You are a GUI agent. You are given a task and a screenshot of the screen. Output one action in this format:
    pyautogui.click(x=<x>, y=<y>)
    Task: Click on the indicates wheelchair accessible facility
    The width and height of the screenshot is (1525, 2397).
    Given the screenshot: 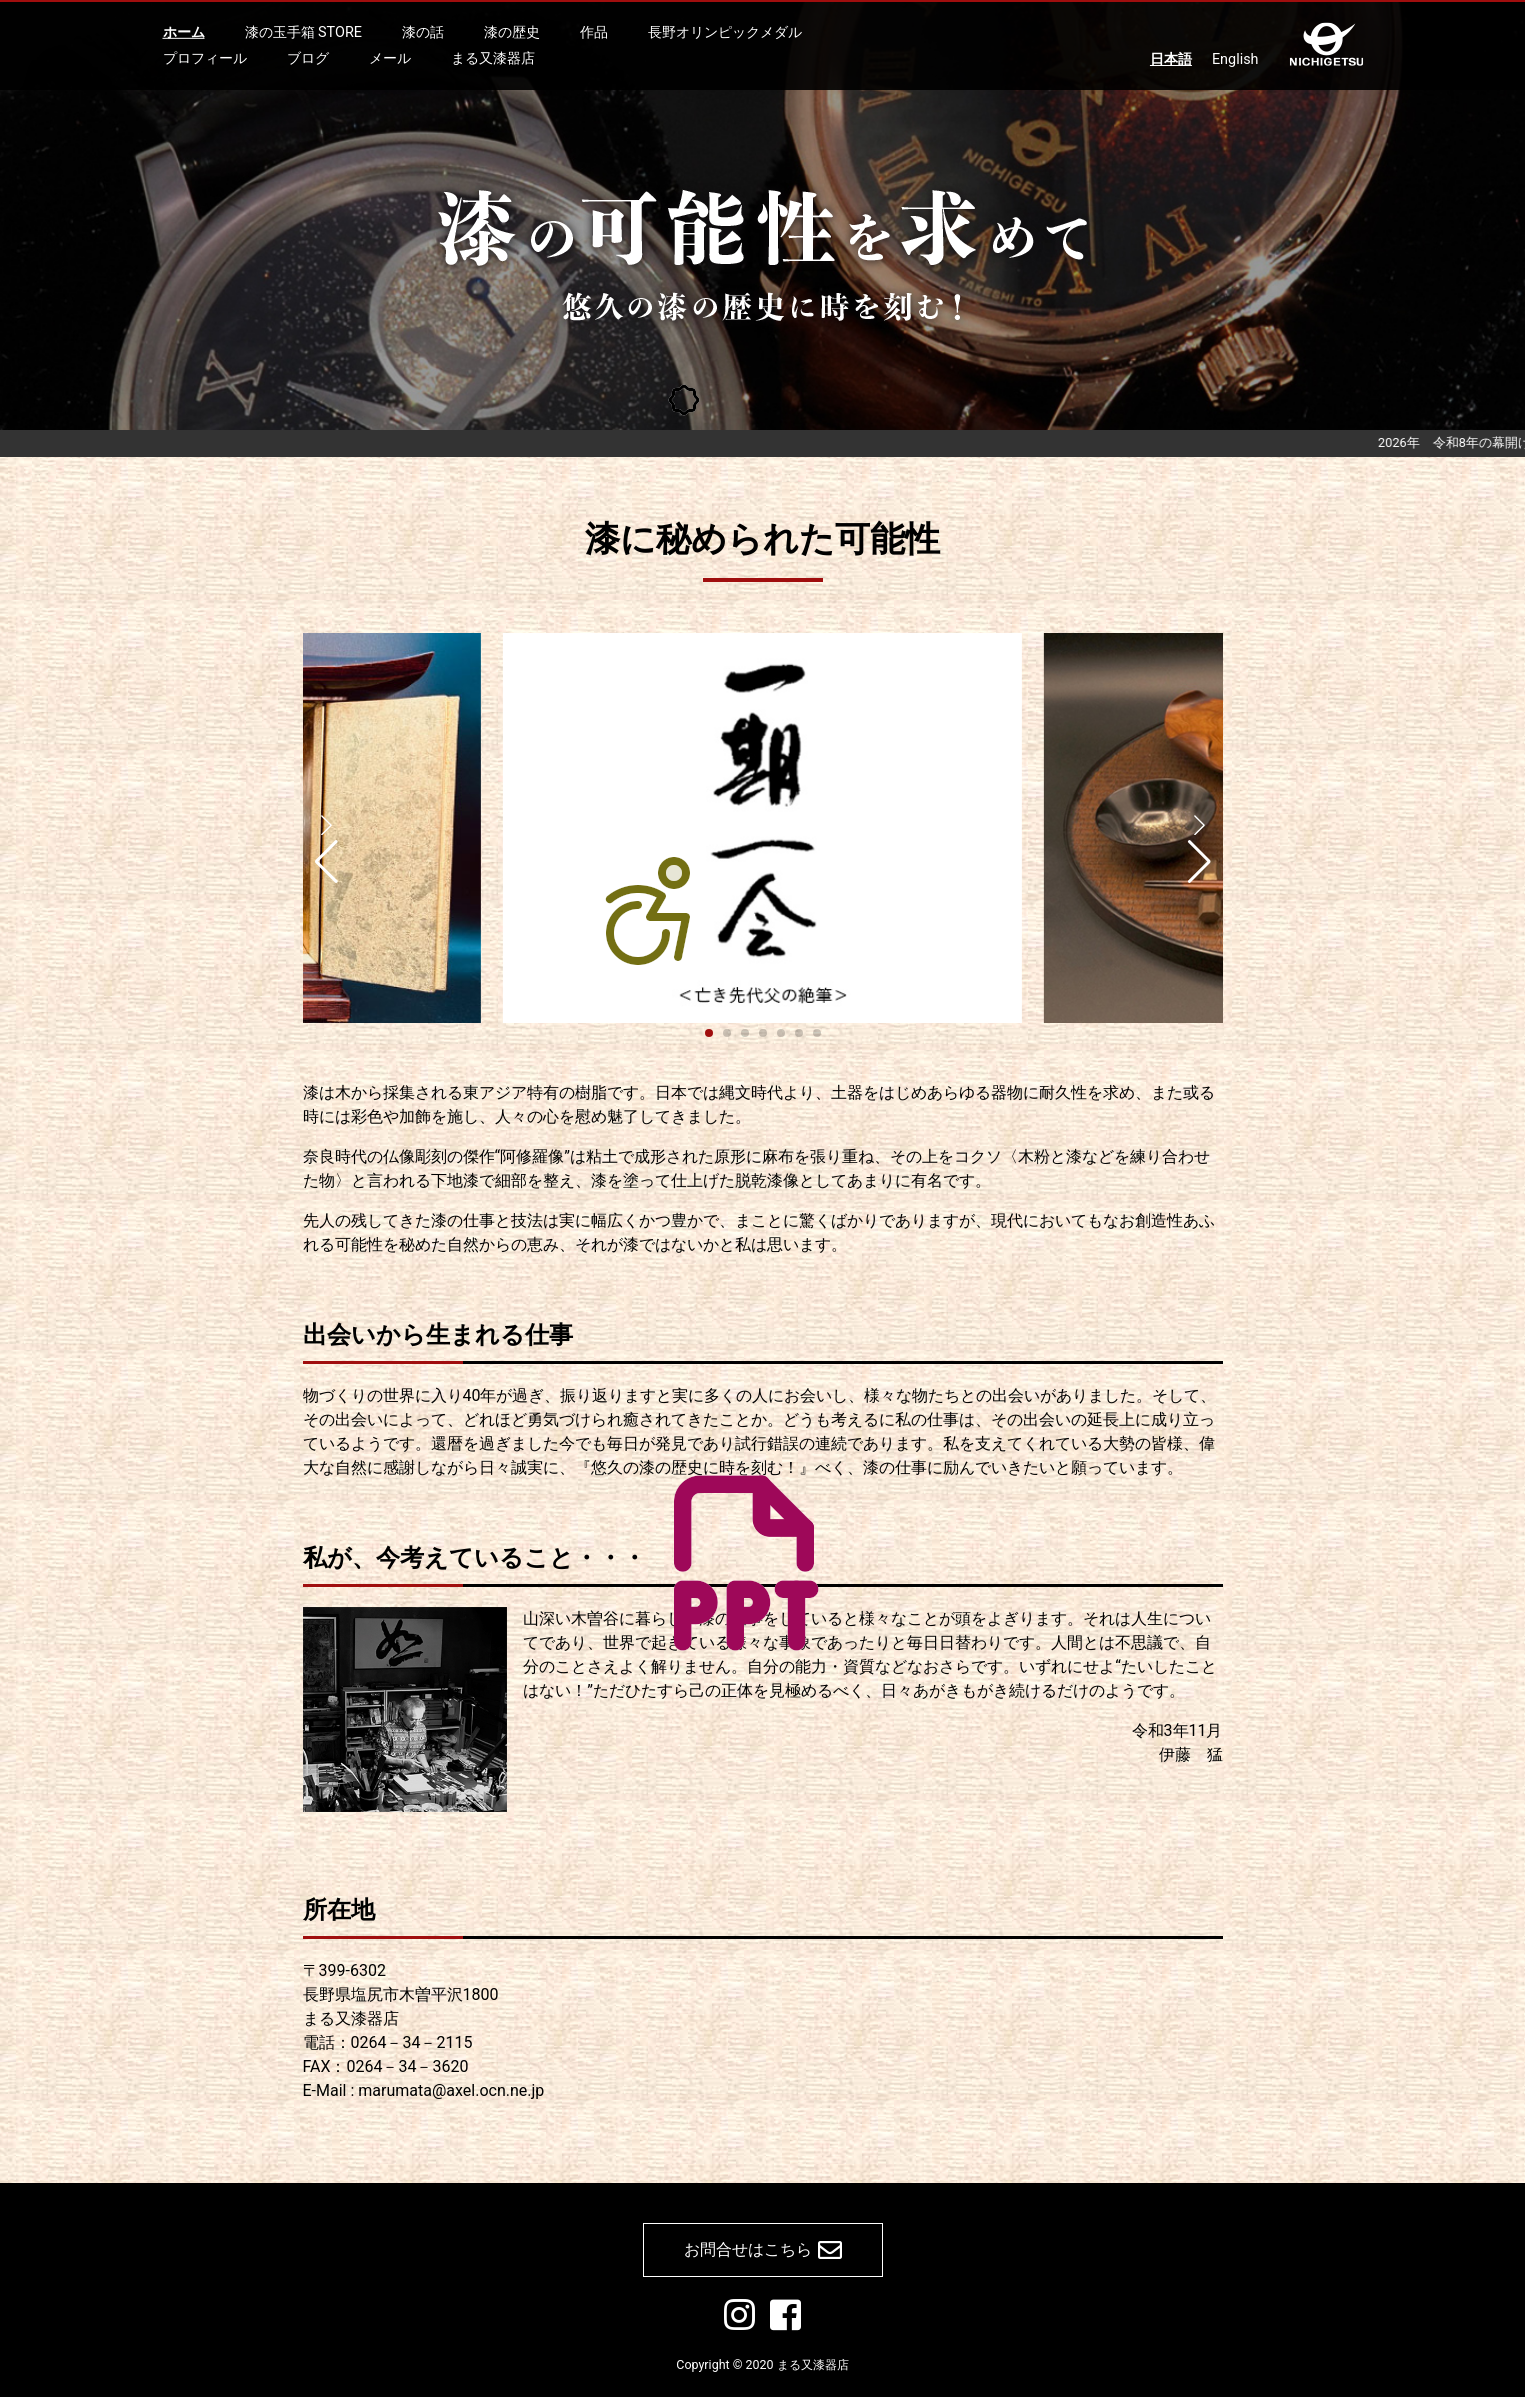 What is the action you would take?
    pyautogui.click(x=650, y=913)
    